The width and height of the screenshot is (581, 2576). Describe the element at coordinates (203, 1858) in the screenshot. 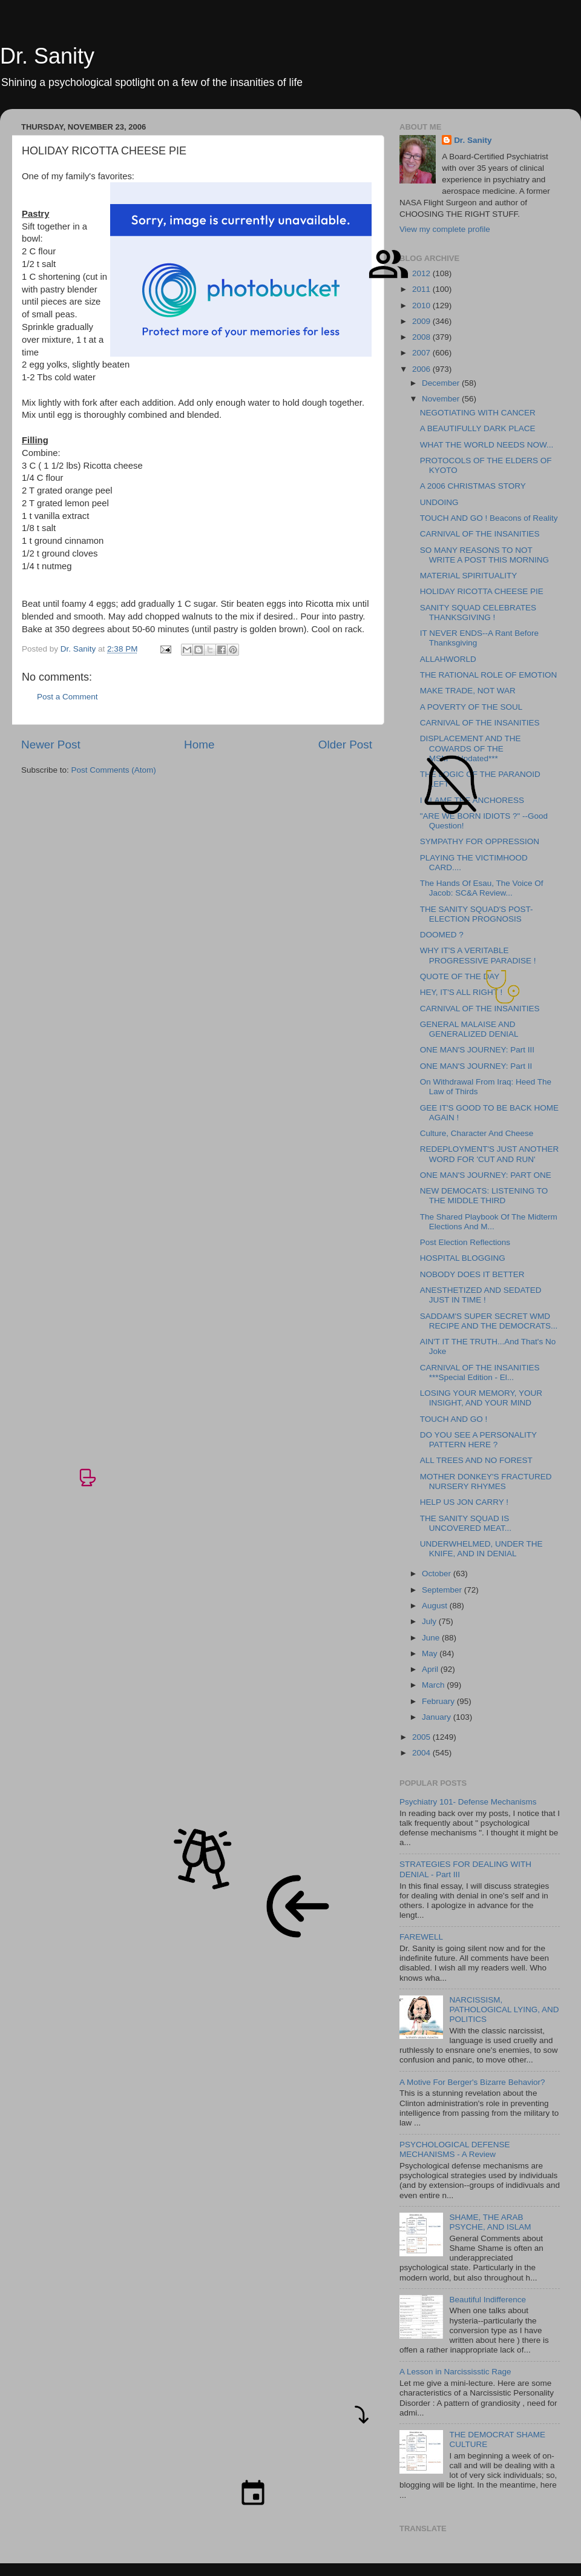

I see `celebrate an achievement or milestone` at that location.